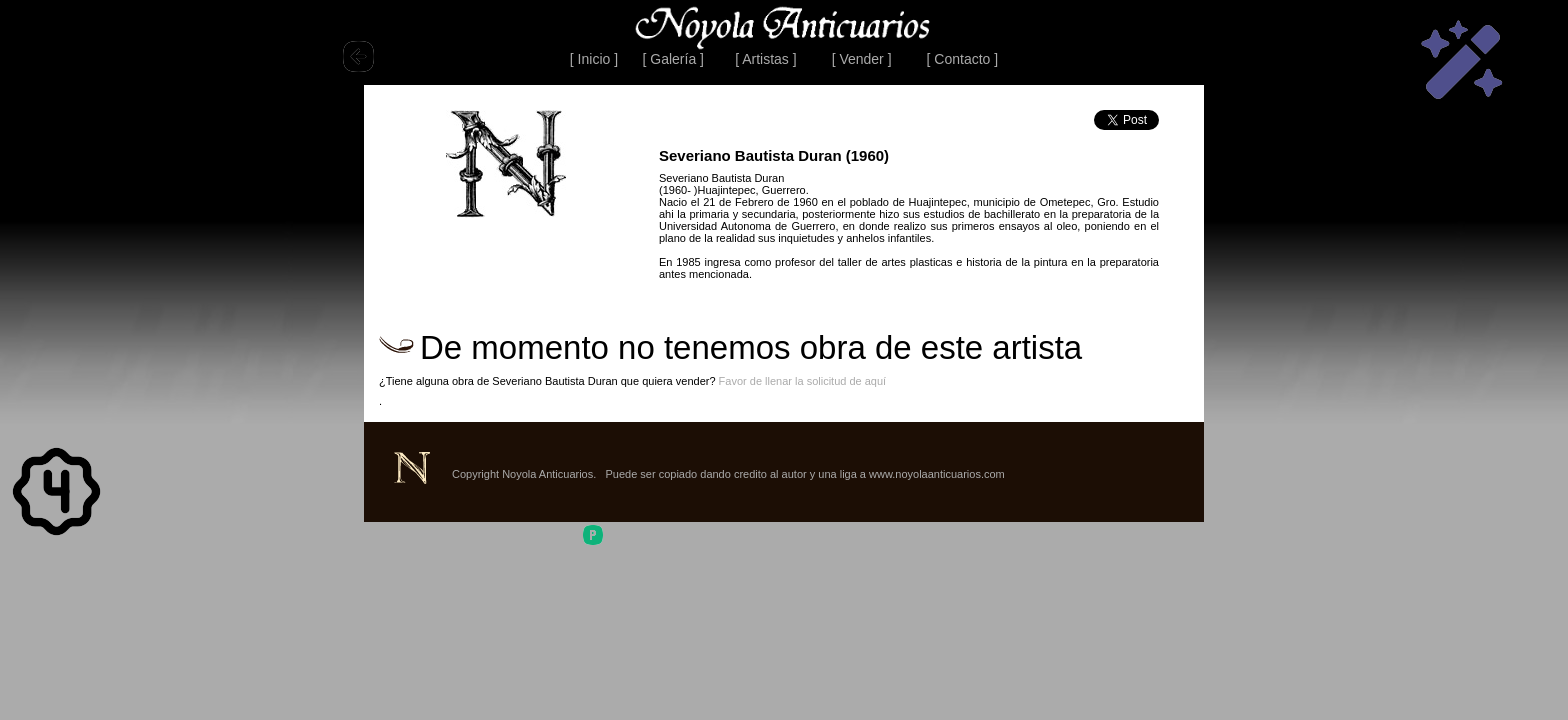 This screenshot has width=1568, height=720. Describe the element at coordinates (358, 56) in the screenshot. I see `go back to the previous screen` at that location.